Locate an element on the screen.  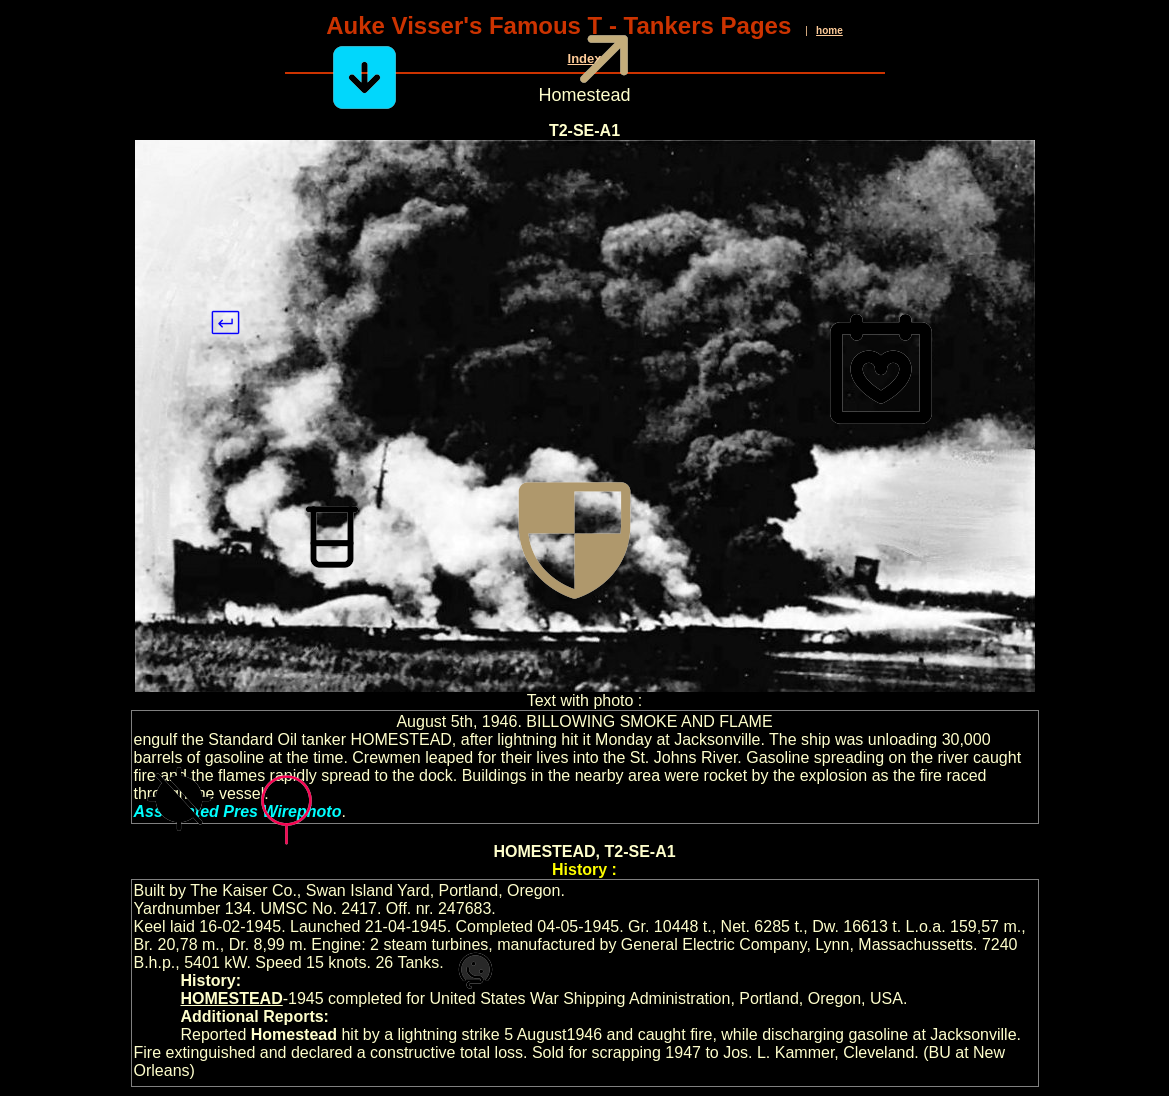
select neuter or non-binary gender option is located at coordinates (286, 808).